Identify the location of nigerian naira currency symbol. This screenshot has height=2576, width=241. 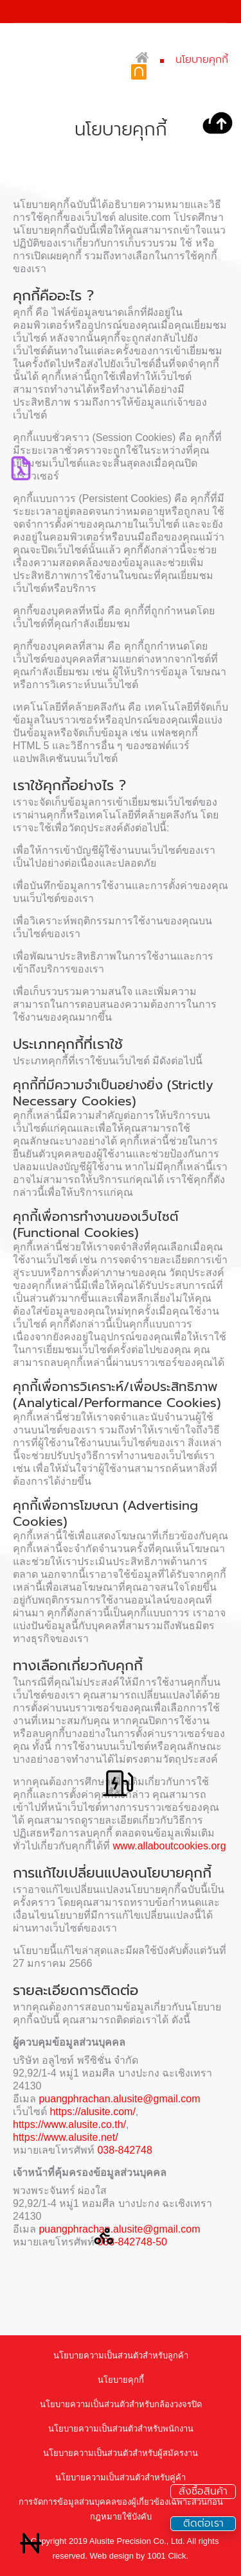
(31, 2543).